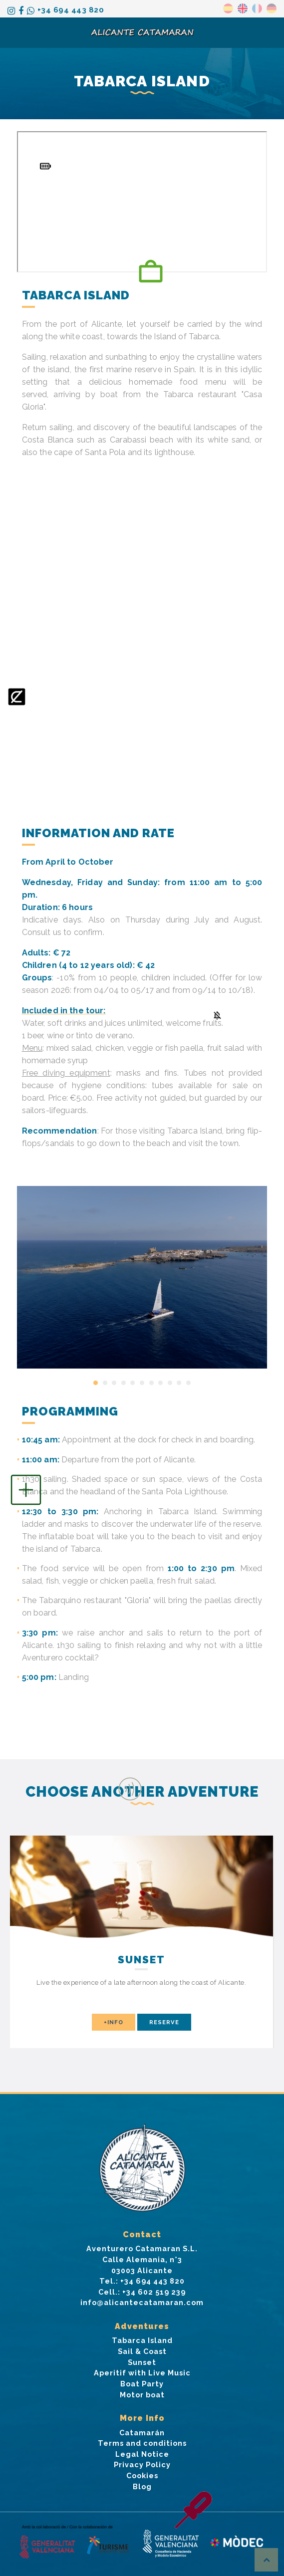  What do you see at coordinates (16, 697) in the screenshot?
I see `indicates a "not subset of" mathematical relationship` at bounding box center [16, 697].